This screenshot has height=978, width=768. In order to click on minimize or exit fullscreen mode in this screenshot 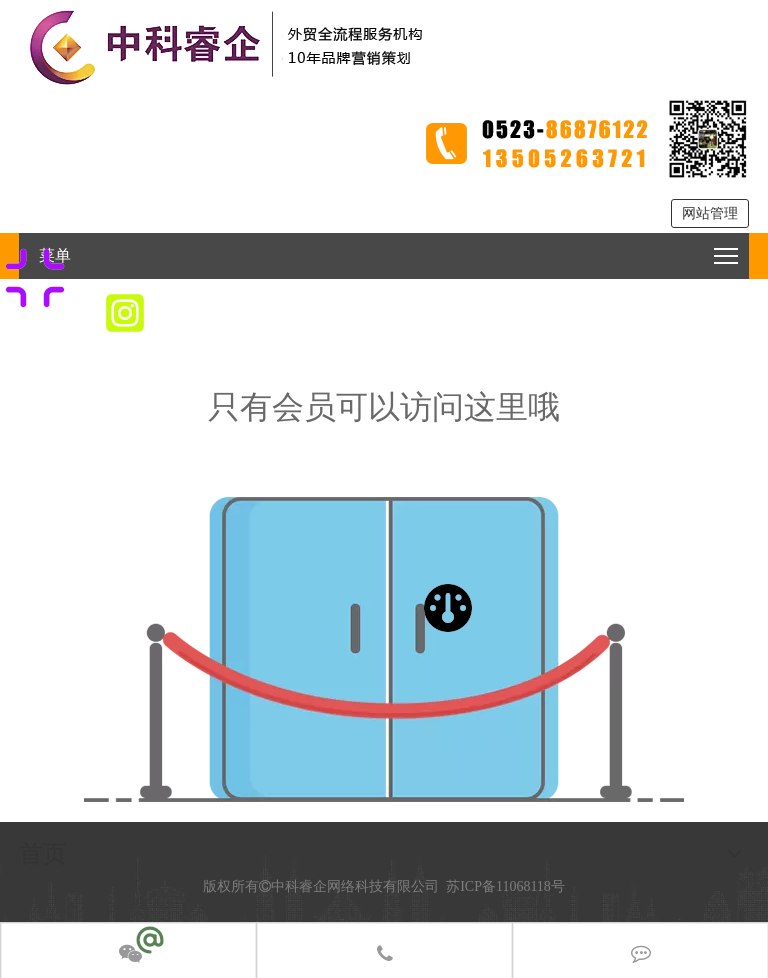, I will do `click(35, 278)`.